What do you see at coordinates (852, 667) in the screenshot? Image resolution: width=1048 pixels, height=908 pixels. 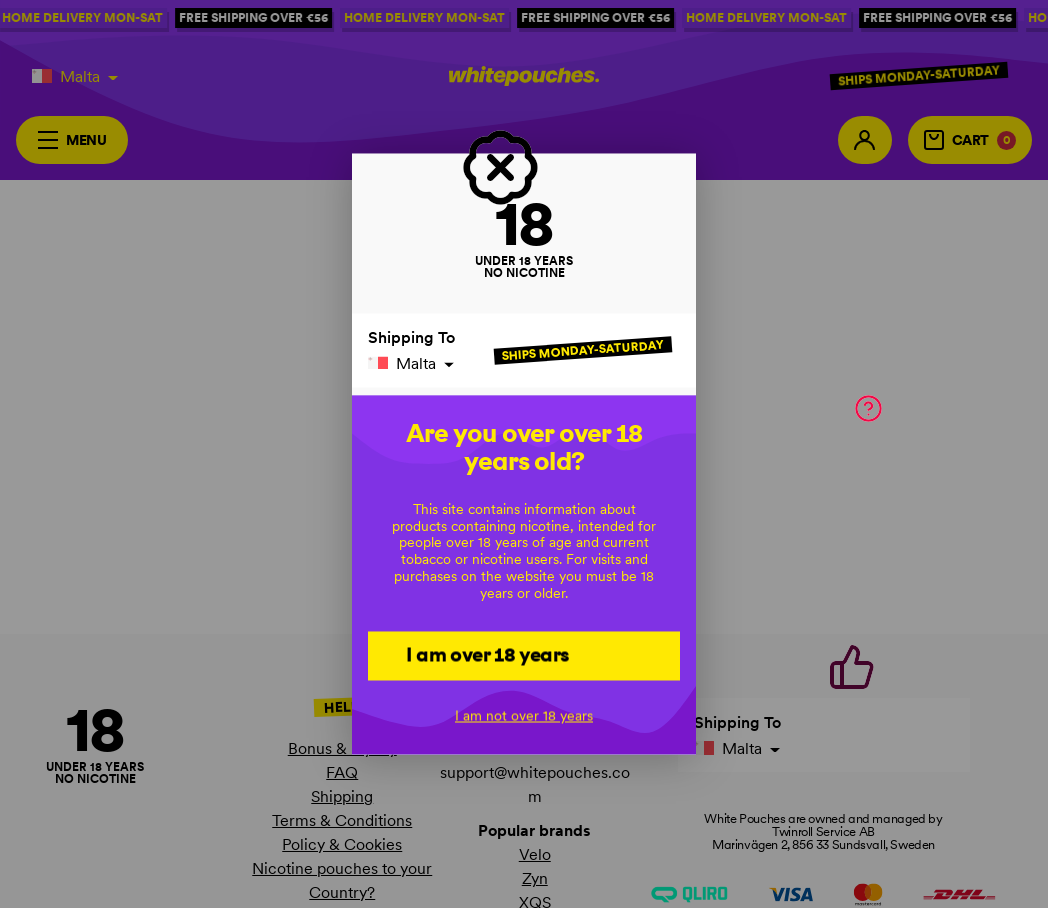 I see `like or approve content` at bounding box center [852, 667].